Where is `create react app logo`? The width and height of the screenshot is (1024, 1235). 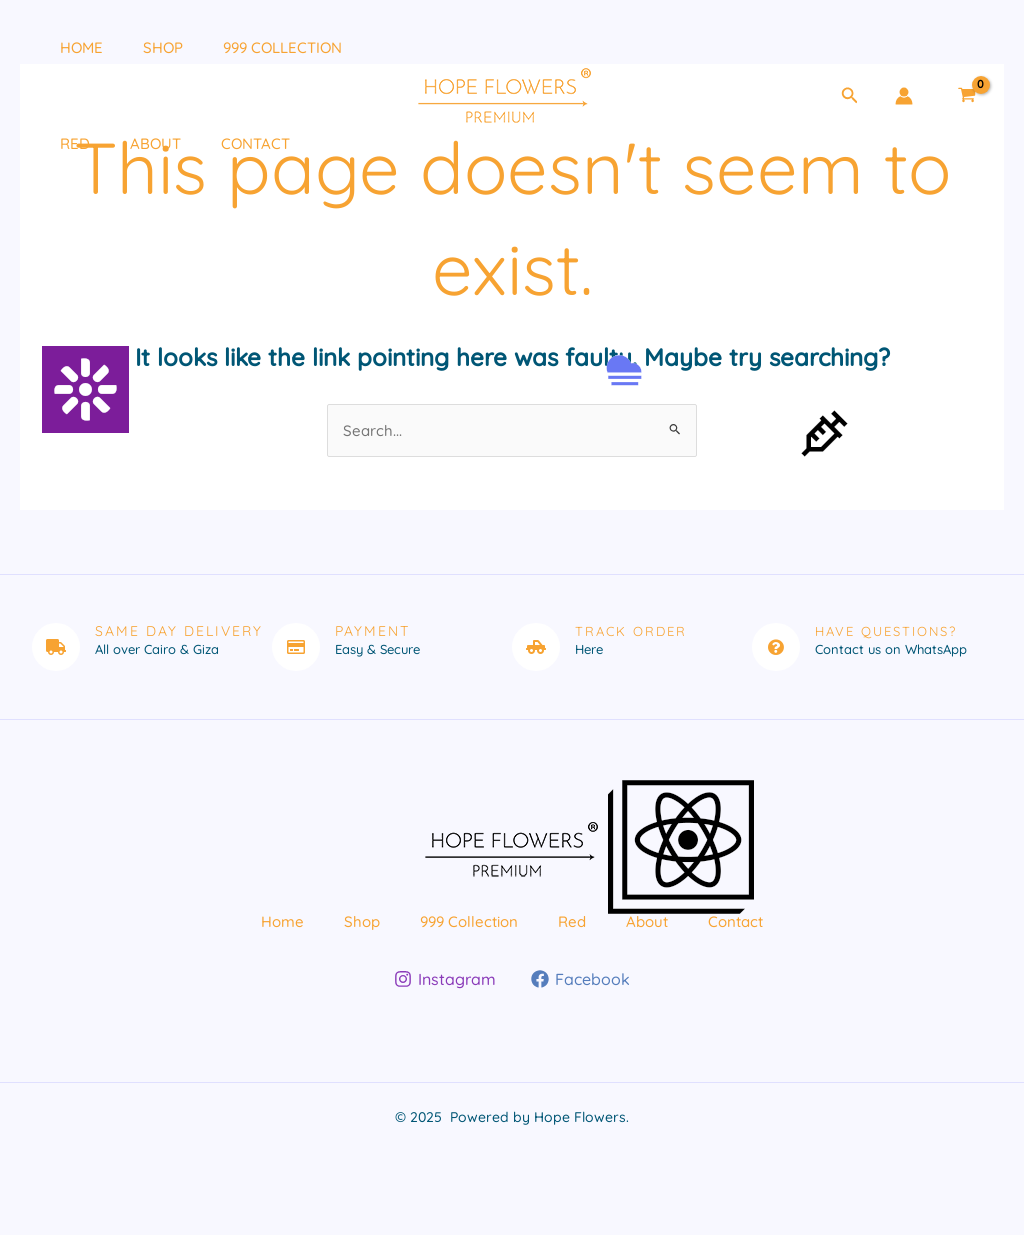
create react app logo is located at coordinates (681, 847).